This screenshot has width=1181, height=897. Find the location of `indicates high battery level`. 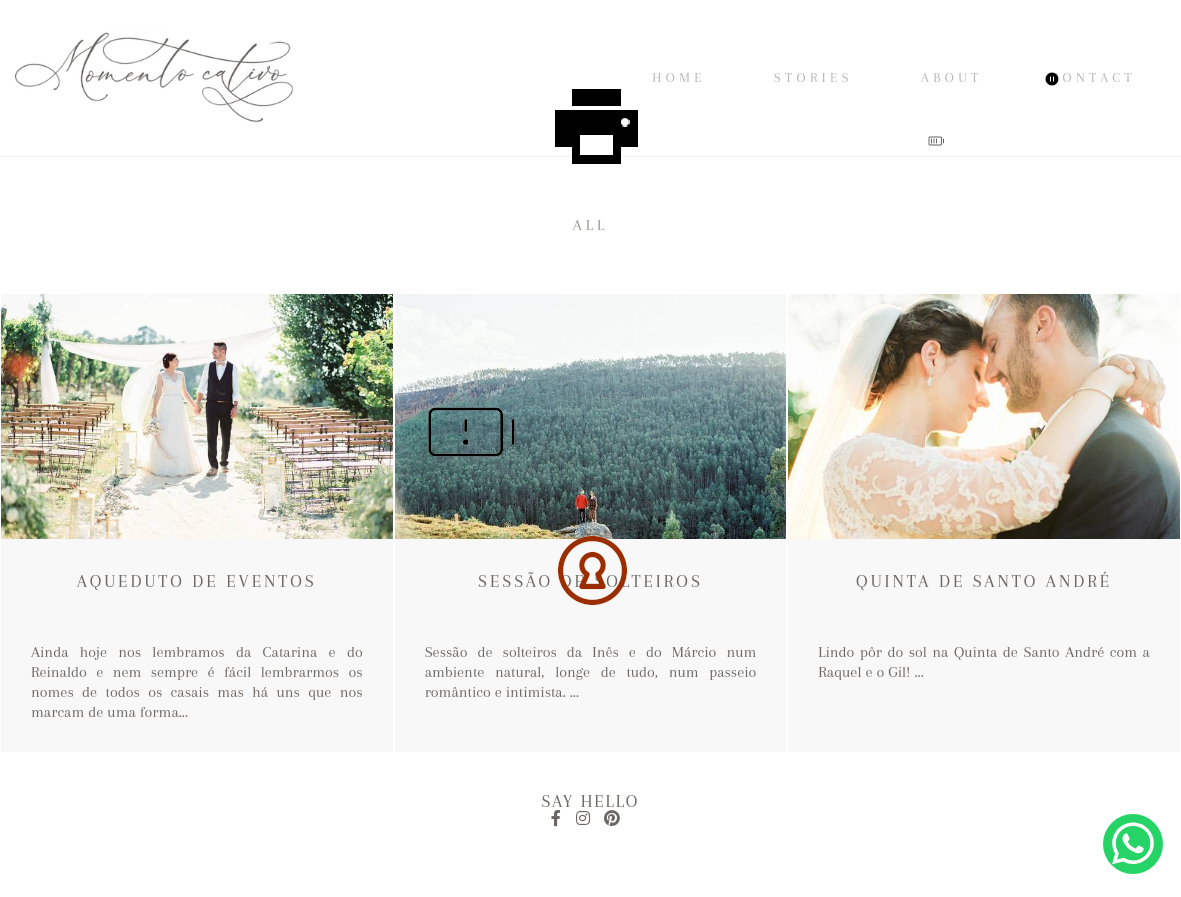

indicates high battery level is located at coordinates (936, 141).